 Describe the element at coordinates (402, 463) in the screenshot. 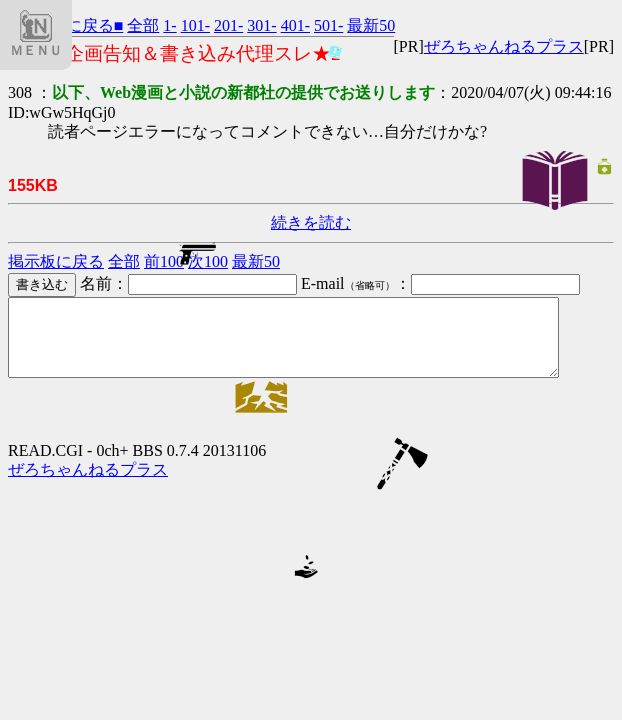

I see `select tomahawk weapon or tool` at that location.